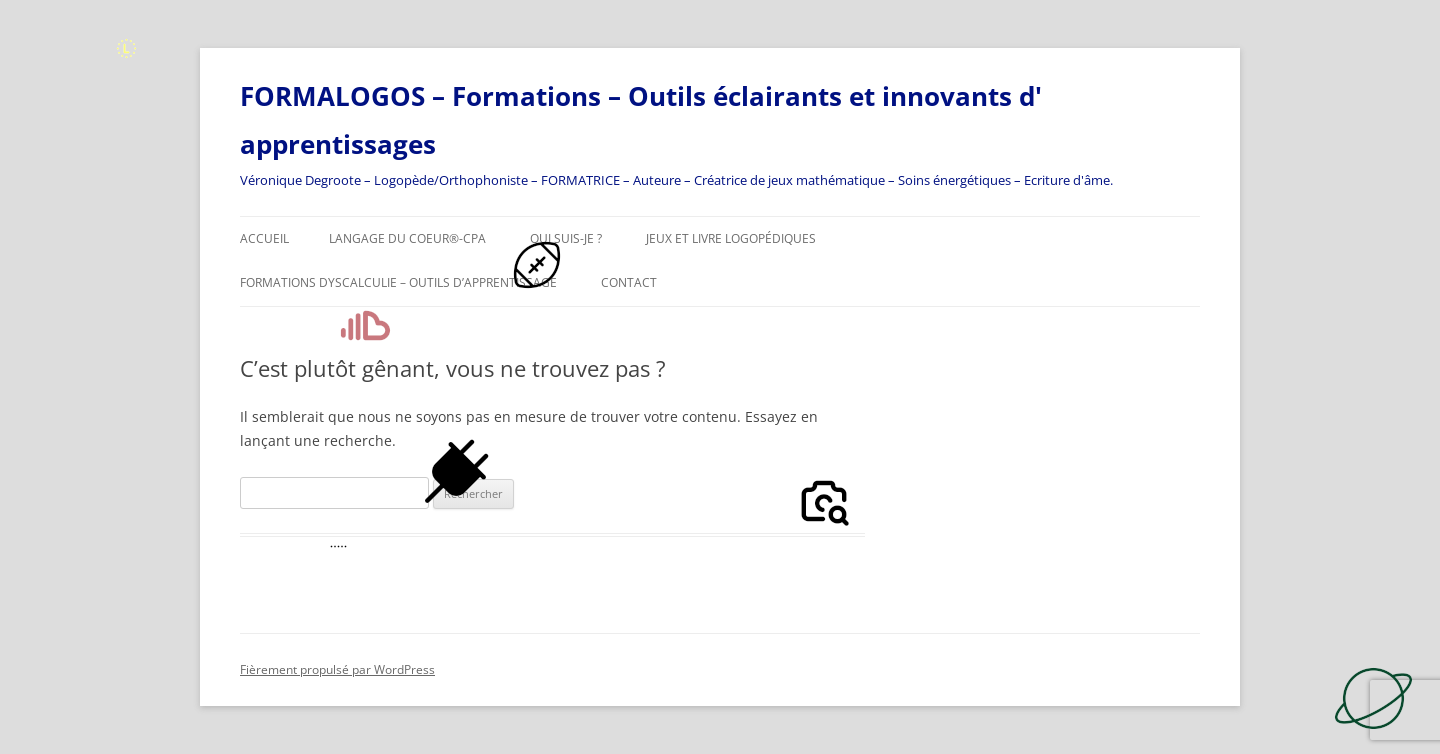 The height and width of the screenshot is (754, 1440). I want to click on indicates a loading or processing state, so click(126, 48).